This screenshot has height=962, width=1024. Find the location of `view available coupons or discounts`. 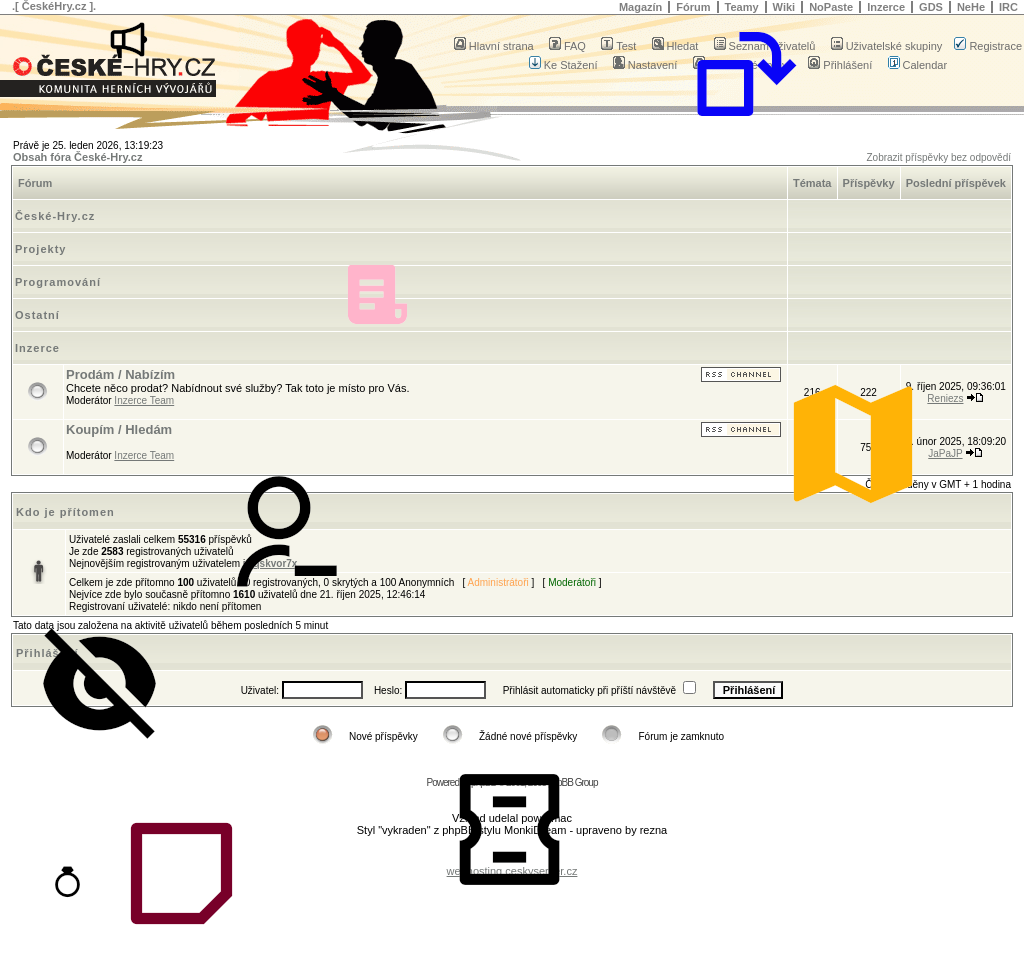

view available coupons or discounts is located at coordinates (509, 829).